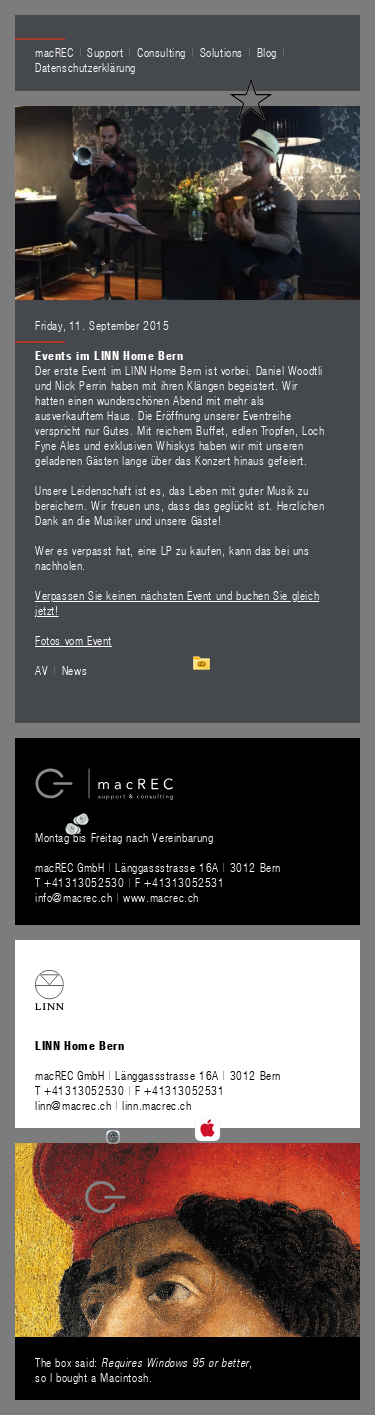 The image size is (375, 1415). I want to click on access AppleCare support for your Mac, so click(207, 1128).